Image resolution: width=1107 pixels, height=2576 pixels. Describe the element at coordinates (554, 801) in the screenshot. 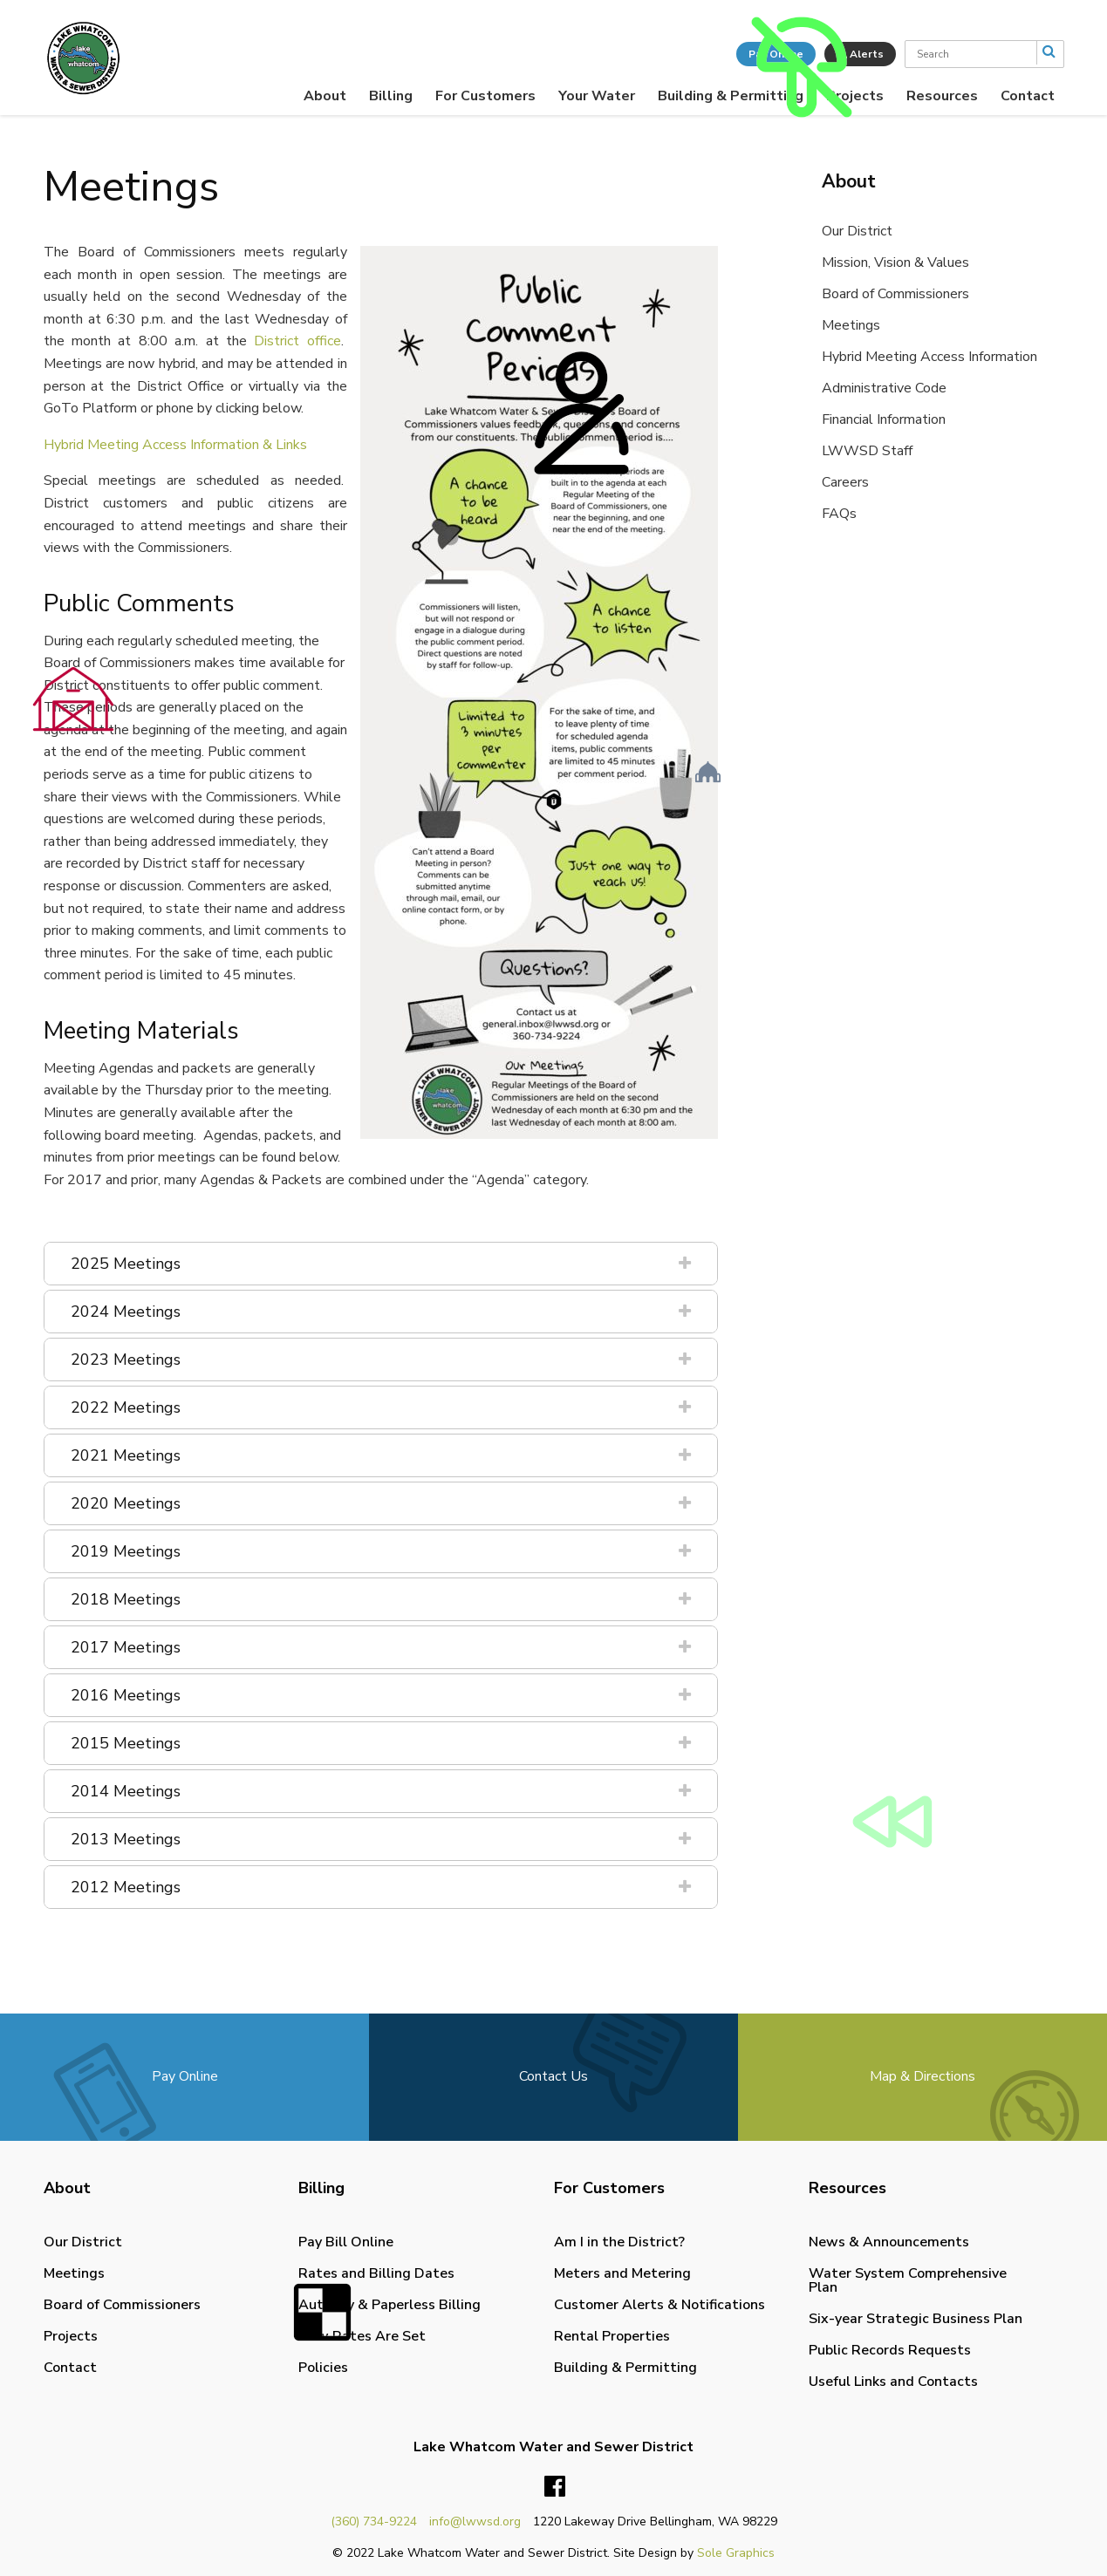

I see `indicates a "D" grade or rating level` at that location.